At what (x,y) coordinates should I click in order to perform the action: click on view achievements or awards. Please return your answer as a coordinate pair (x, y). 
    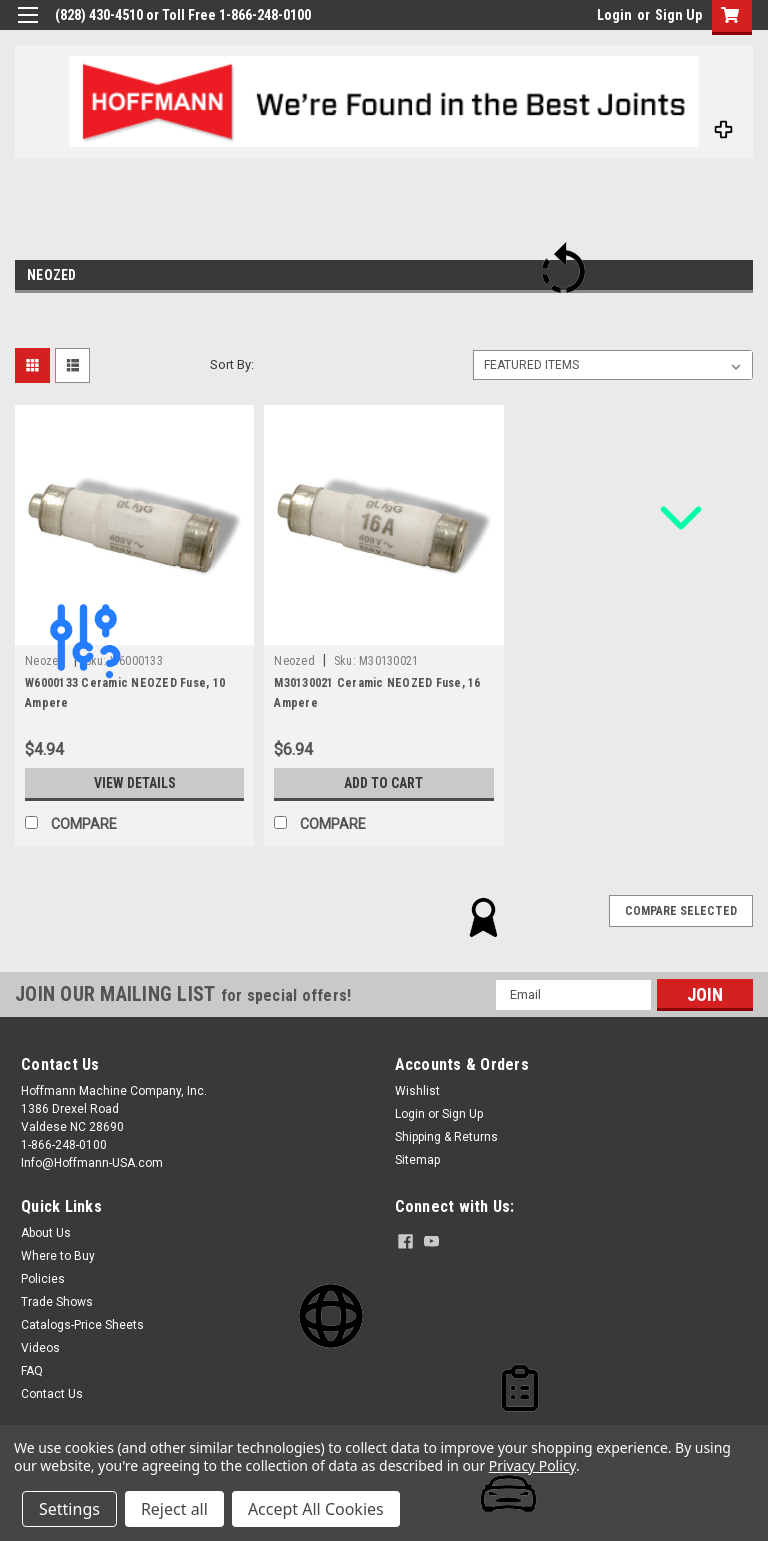
    Looking at the image, I should click on (483, 917).